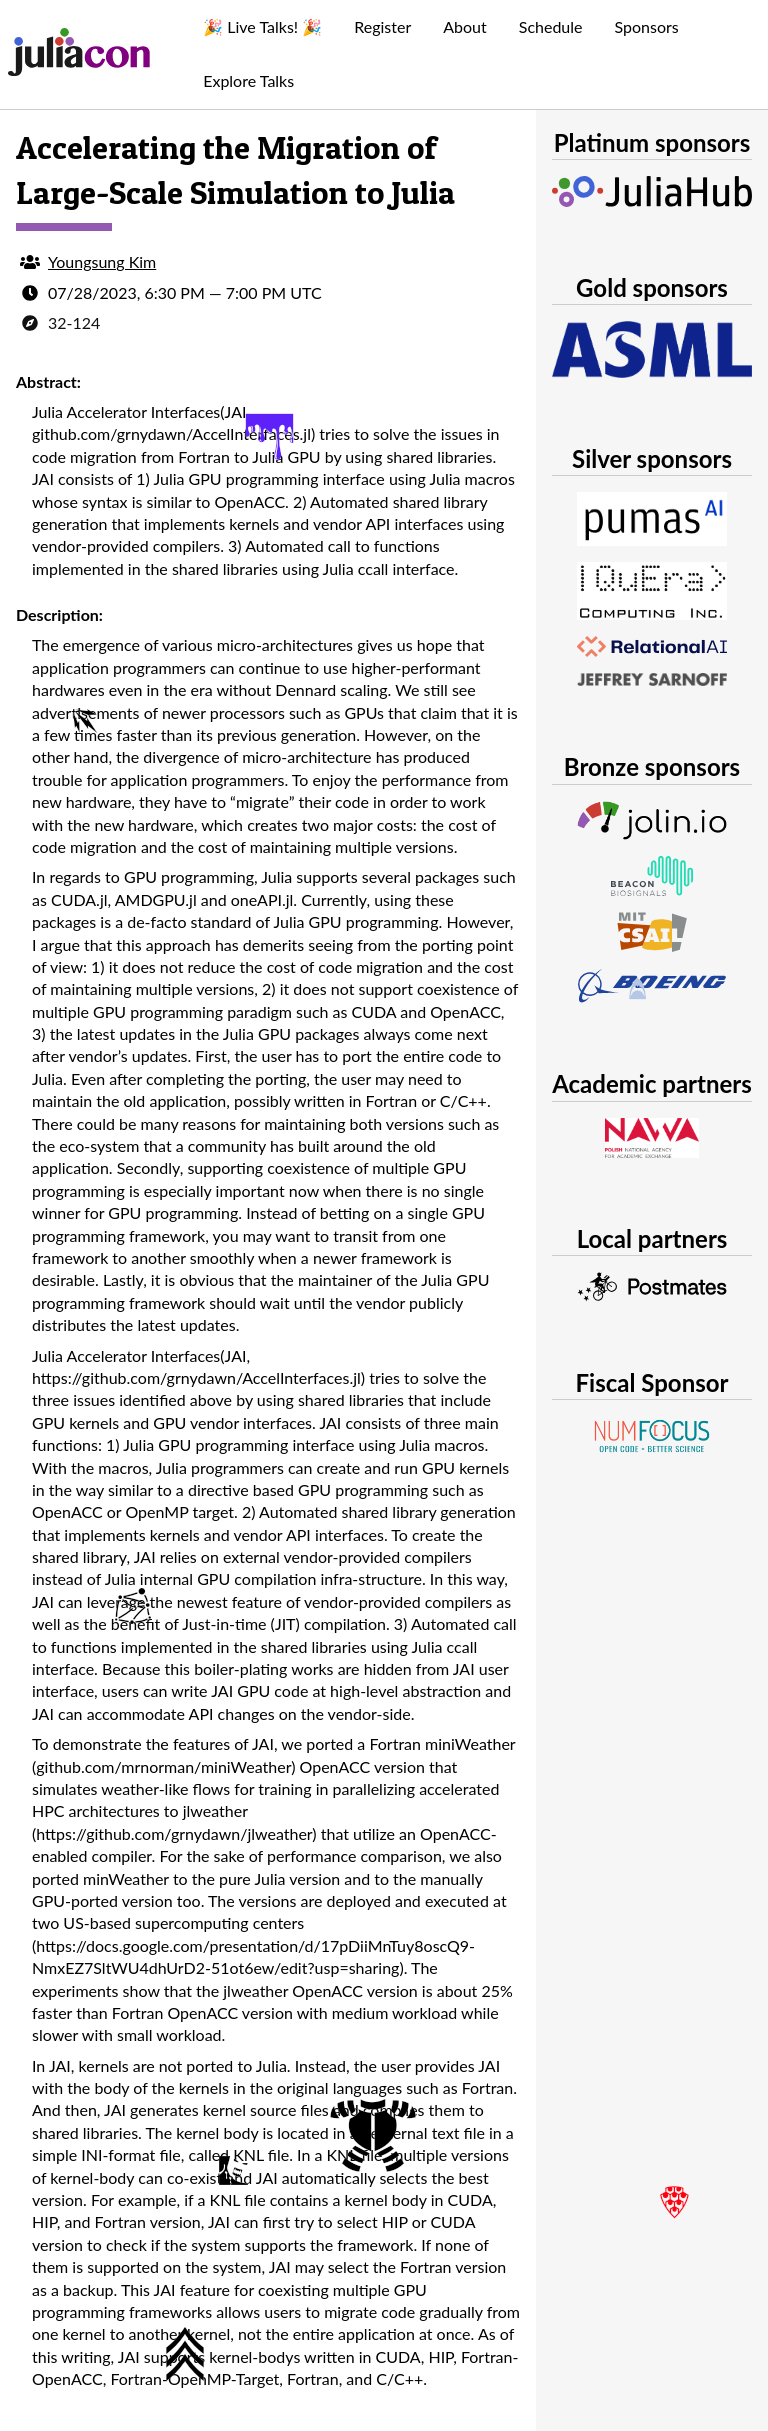 The image size is (768, 2431). Describe the element at coordinates (85, 721) in the screenshot. I see `indicates lightning or electrical storm warning` at that location.